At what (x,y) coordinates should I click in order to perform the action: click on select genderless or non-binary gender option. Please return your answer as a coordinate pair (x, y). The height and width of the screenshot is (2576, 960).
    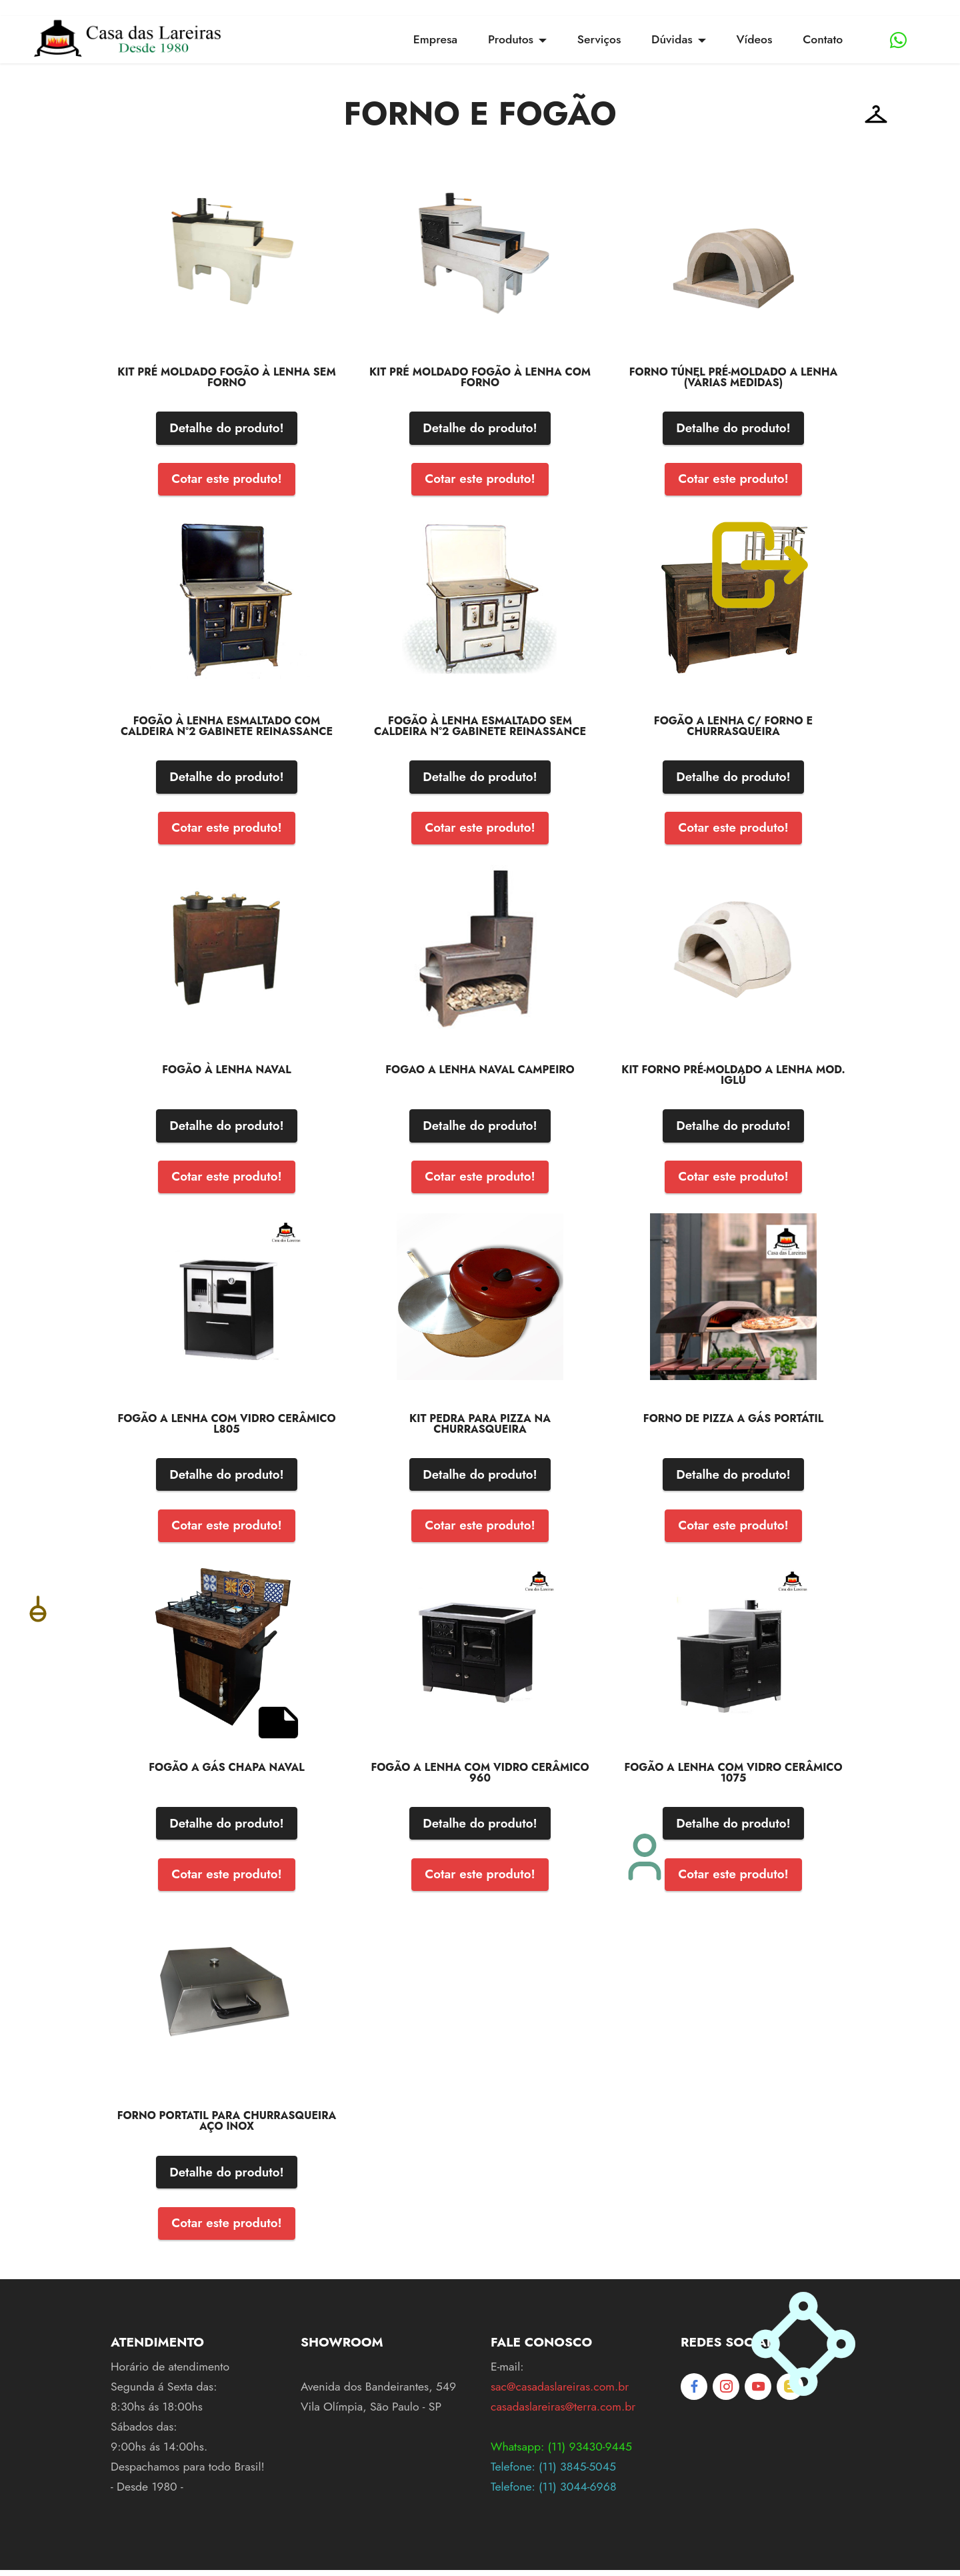
    Looking at the image, I should click on (38, 1609).